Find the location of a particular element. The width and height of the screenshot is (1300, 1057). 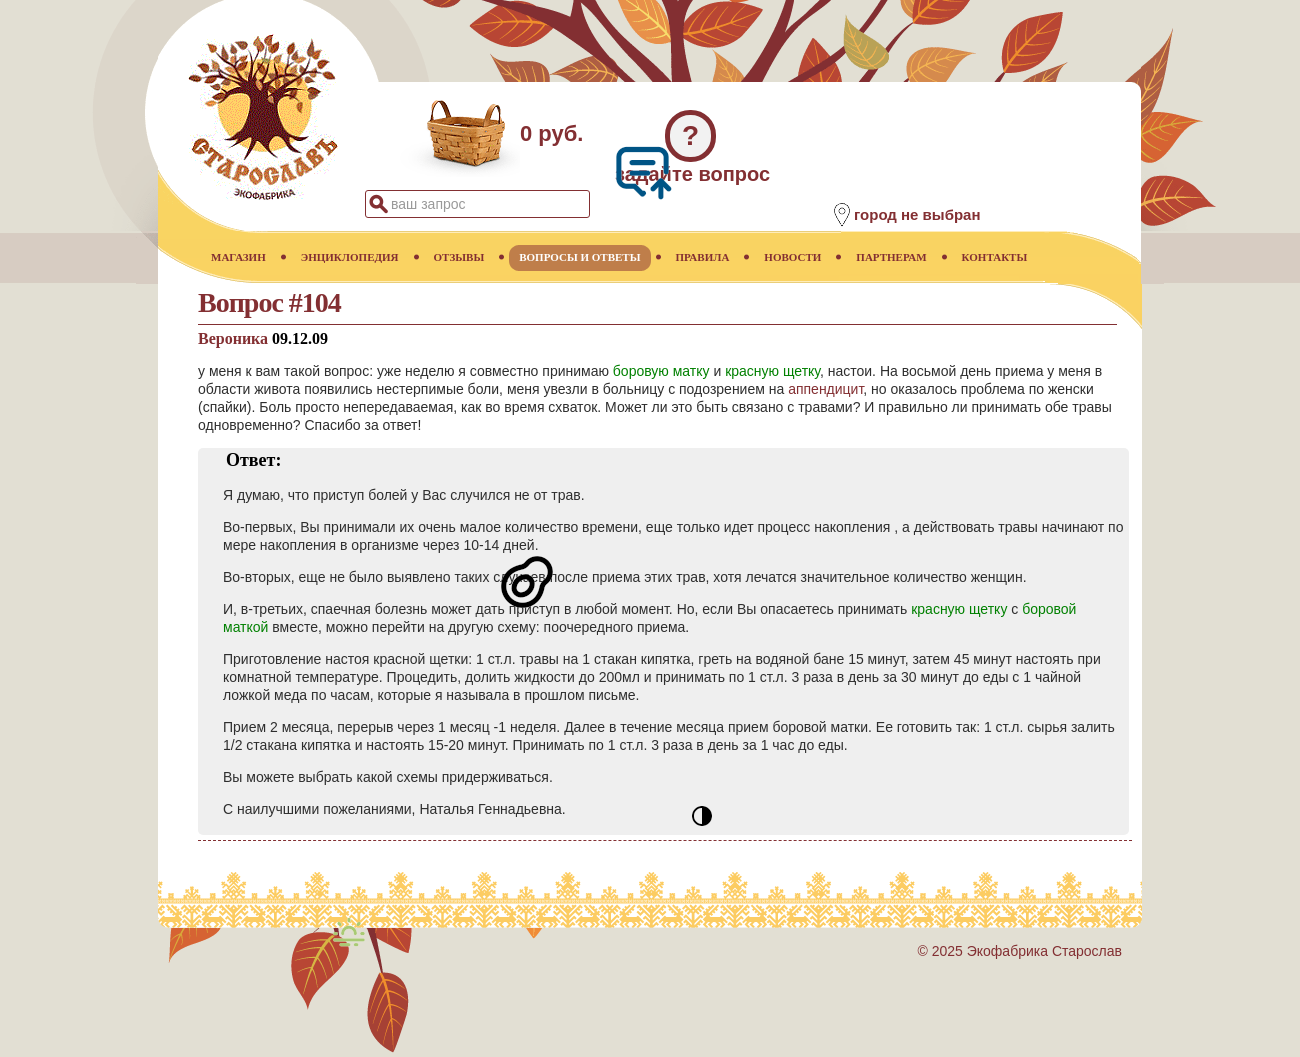

select avocado as a food preference or ingredient is located at coordinates (527, 582).